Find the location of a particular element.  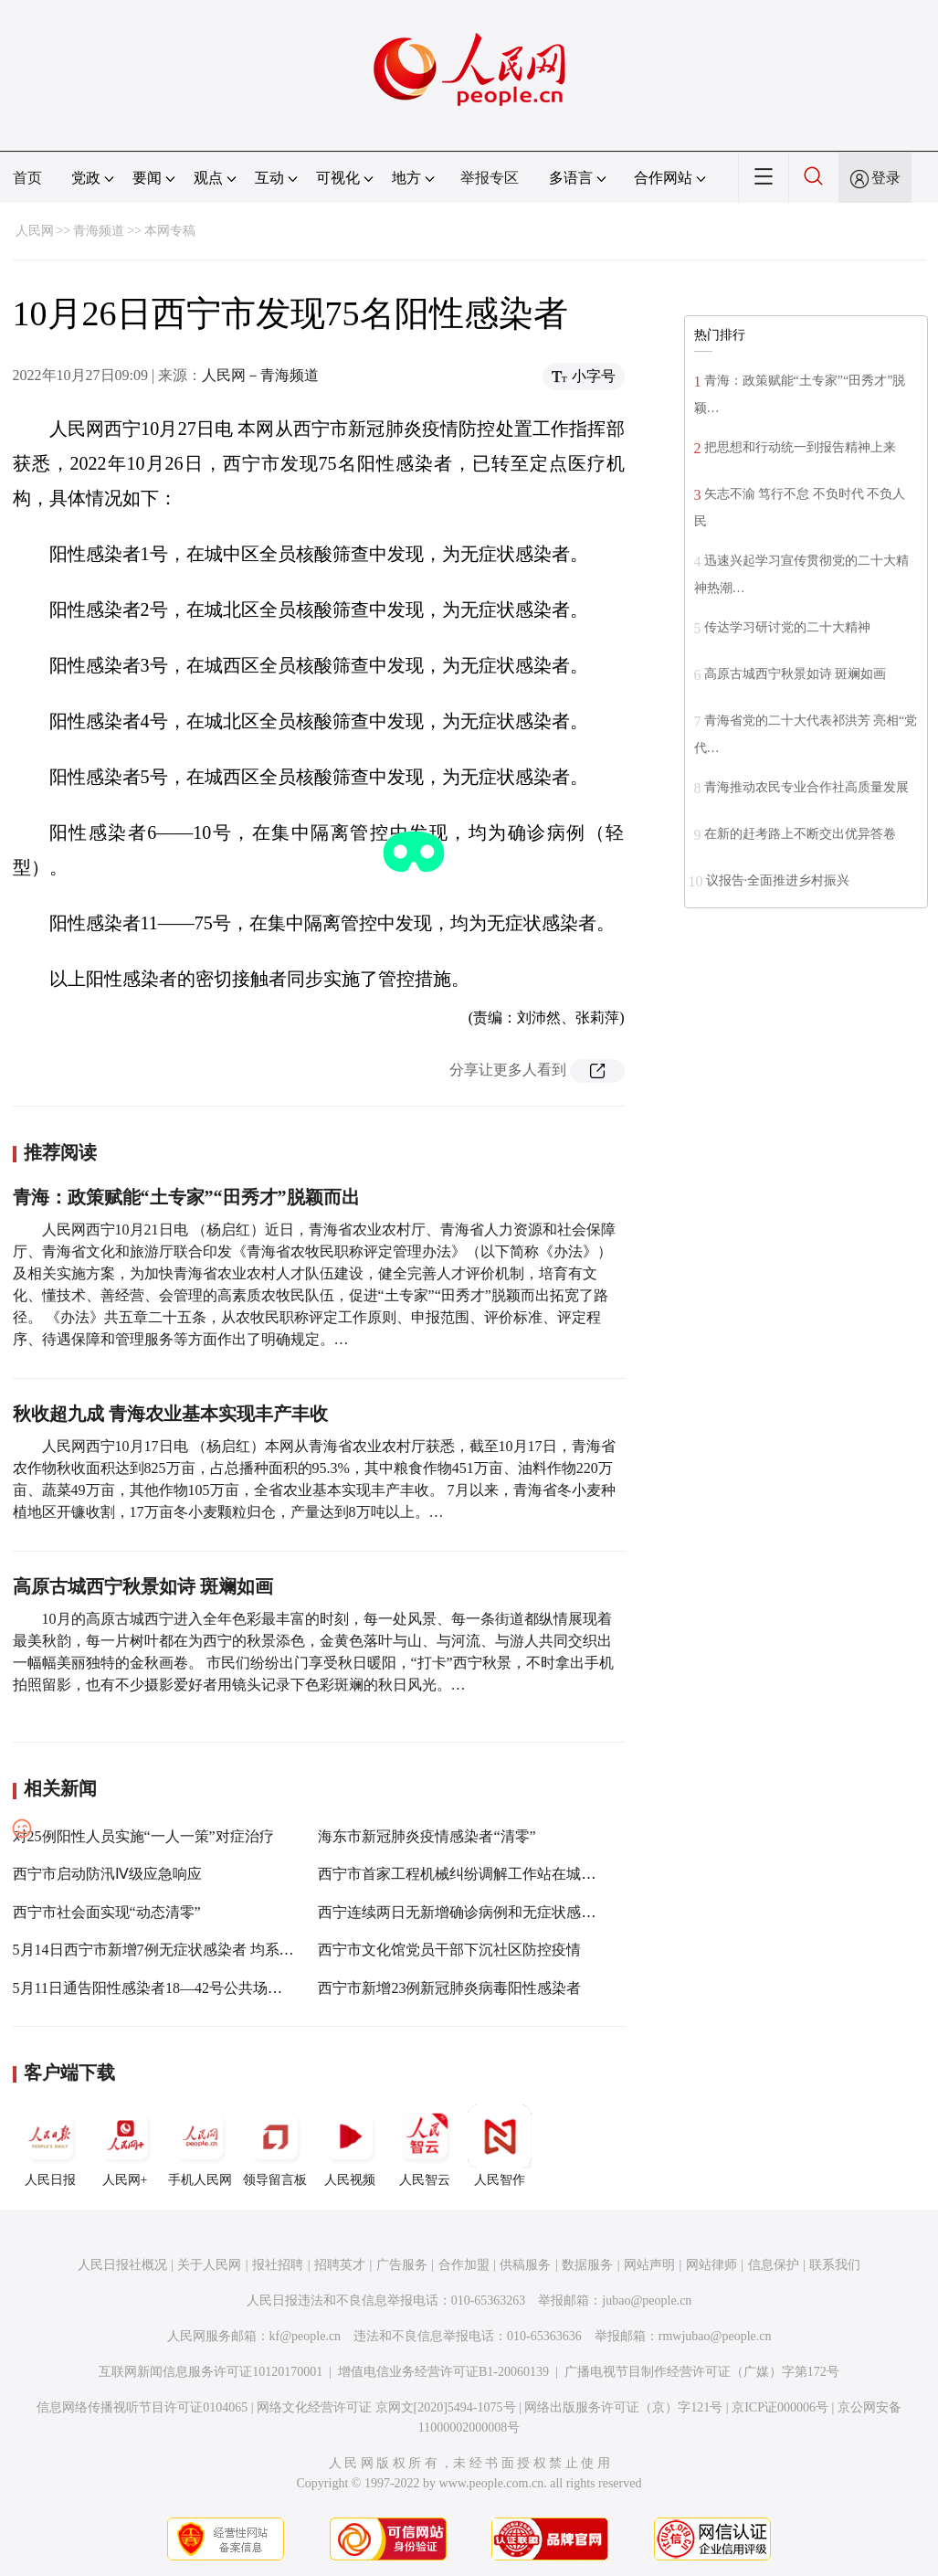

enable incognito or private browsing mode is located at coordinates (414, 852).